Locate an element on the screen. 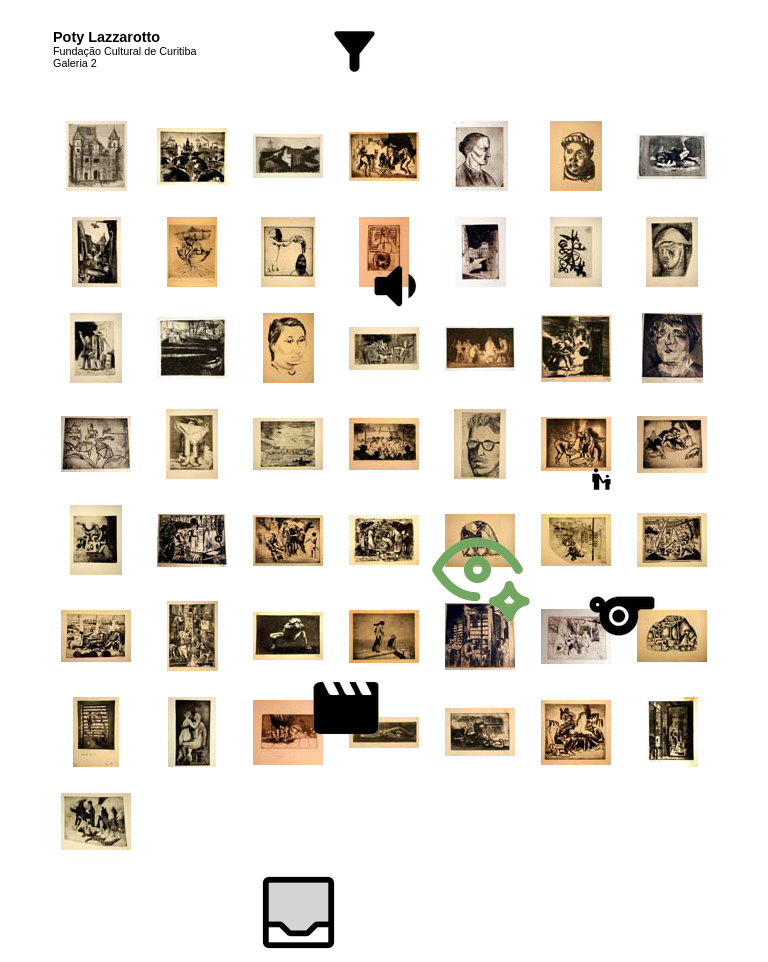 This screenshot has height=962, width=768. filter or sort content is located at coordinates (354, 51).